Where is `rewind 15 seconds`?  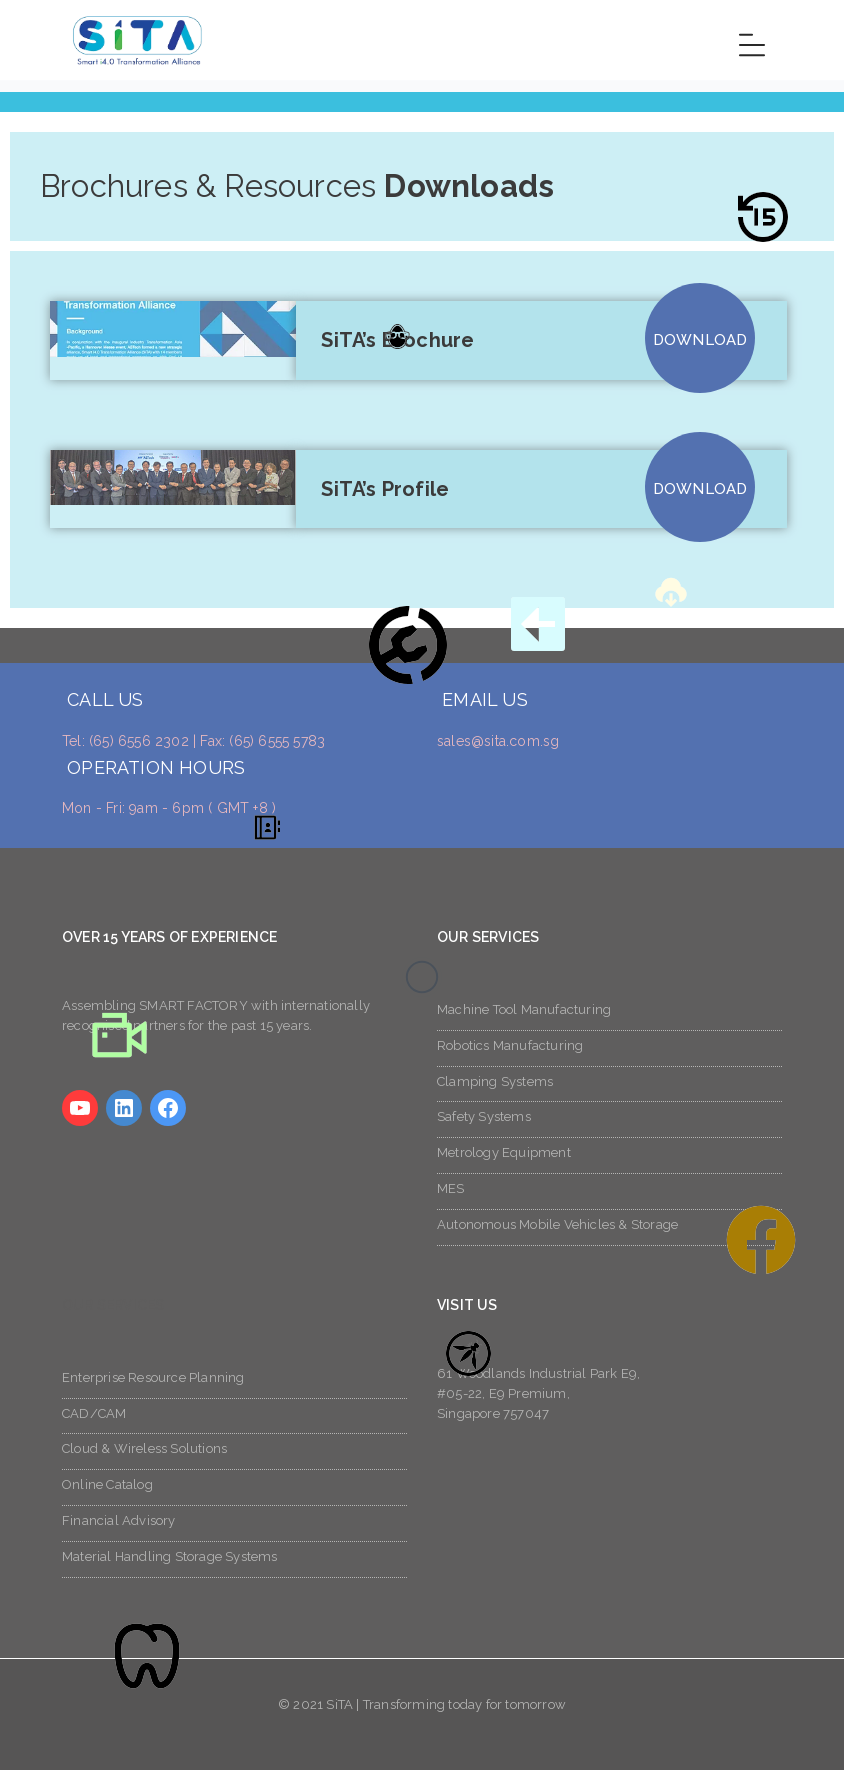 rewind 15 seconds is located at coordinates (763, 217).